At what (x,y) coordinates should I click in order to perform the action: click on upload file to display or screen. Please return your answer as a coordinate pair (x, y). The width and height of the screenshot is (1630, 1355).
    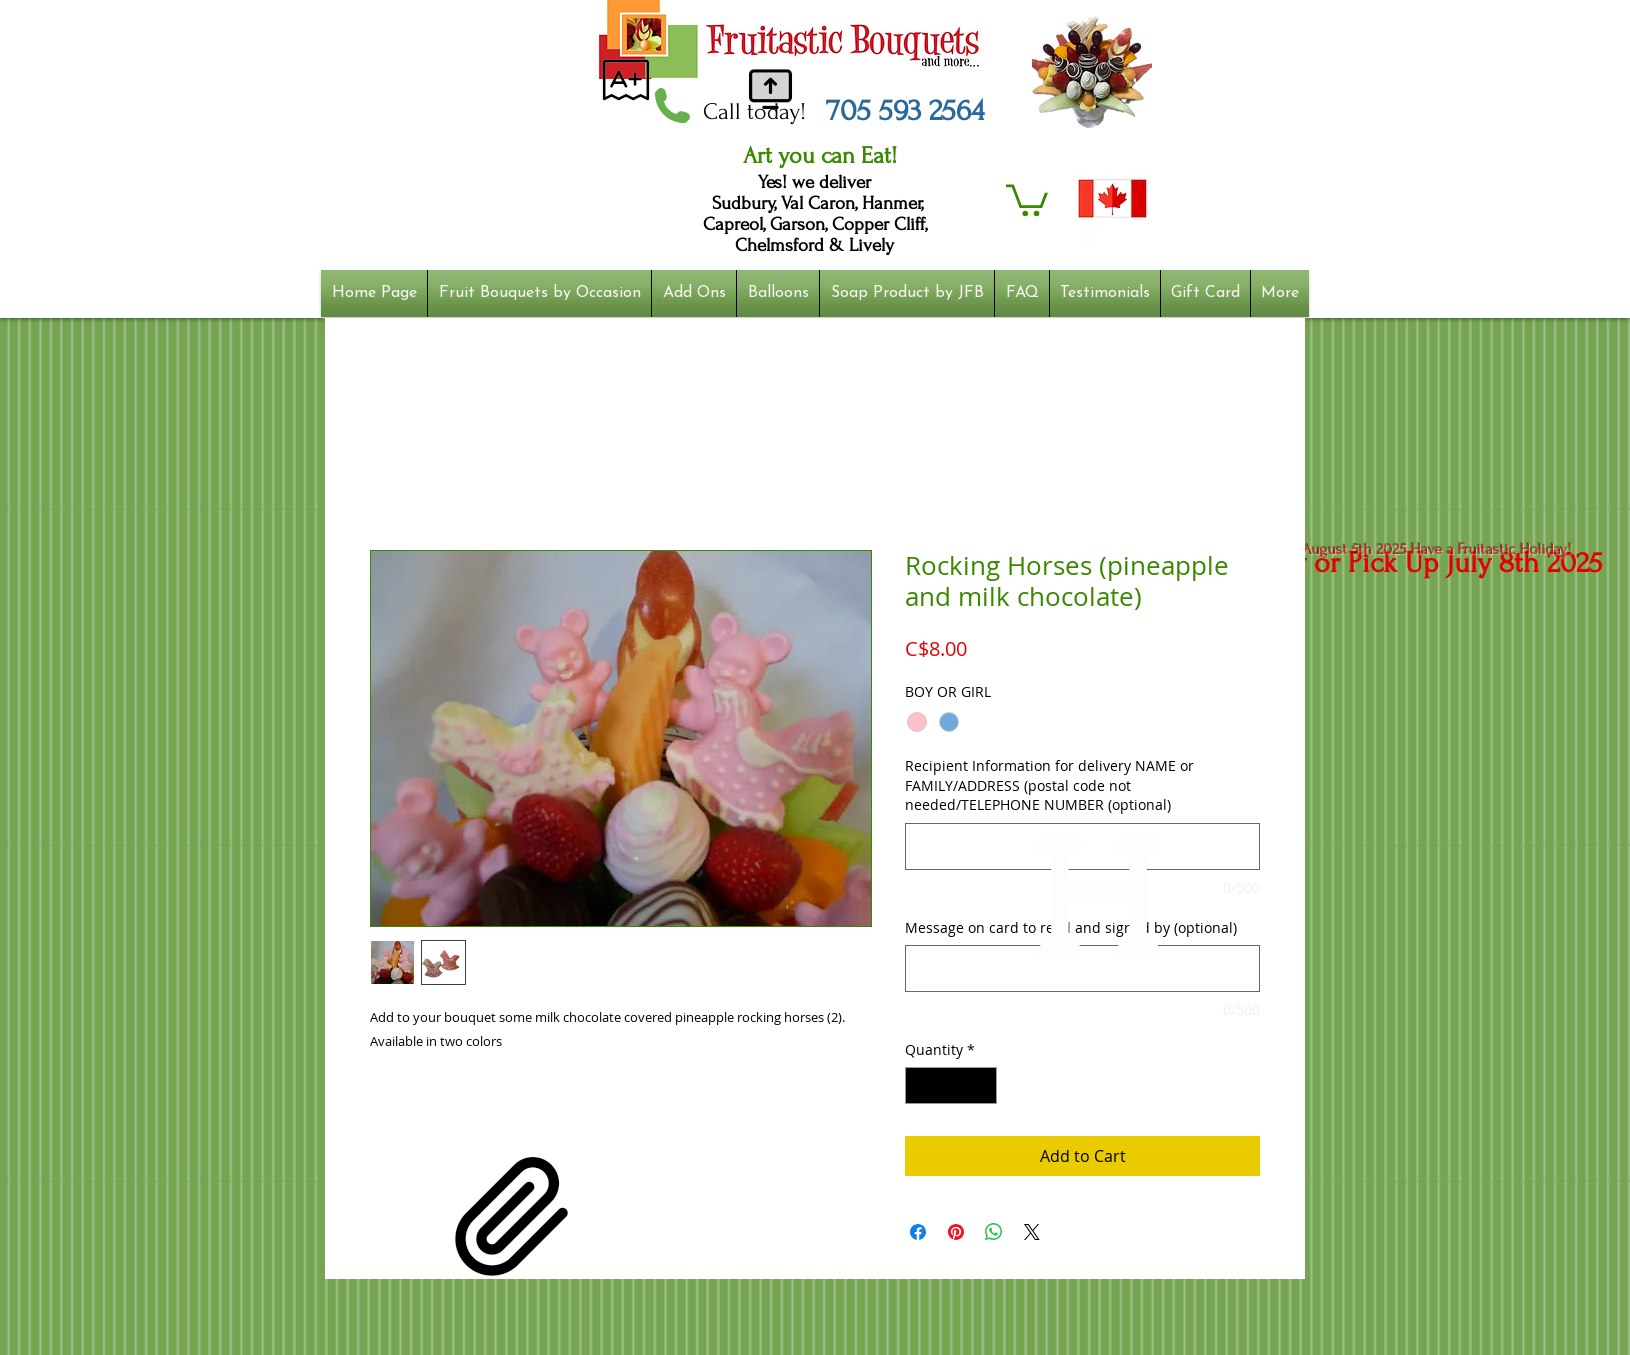
    Looking at the image, I should click on (770, 87).